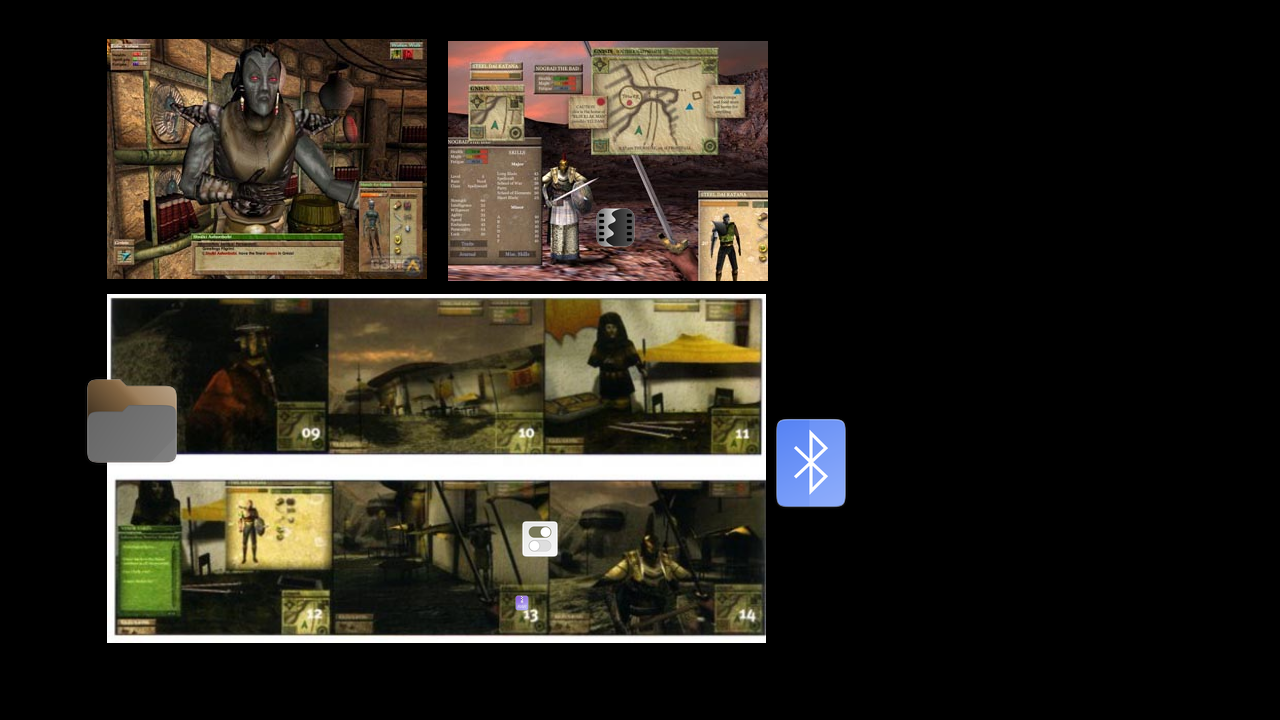  What do you see at coordinates (522, 603) in the screenshot?
I see `a compressed RAR archive file` at bounding box center [522, 603].